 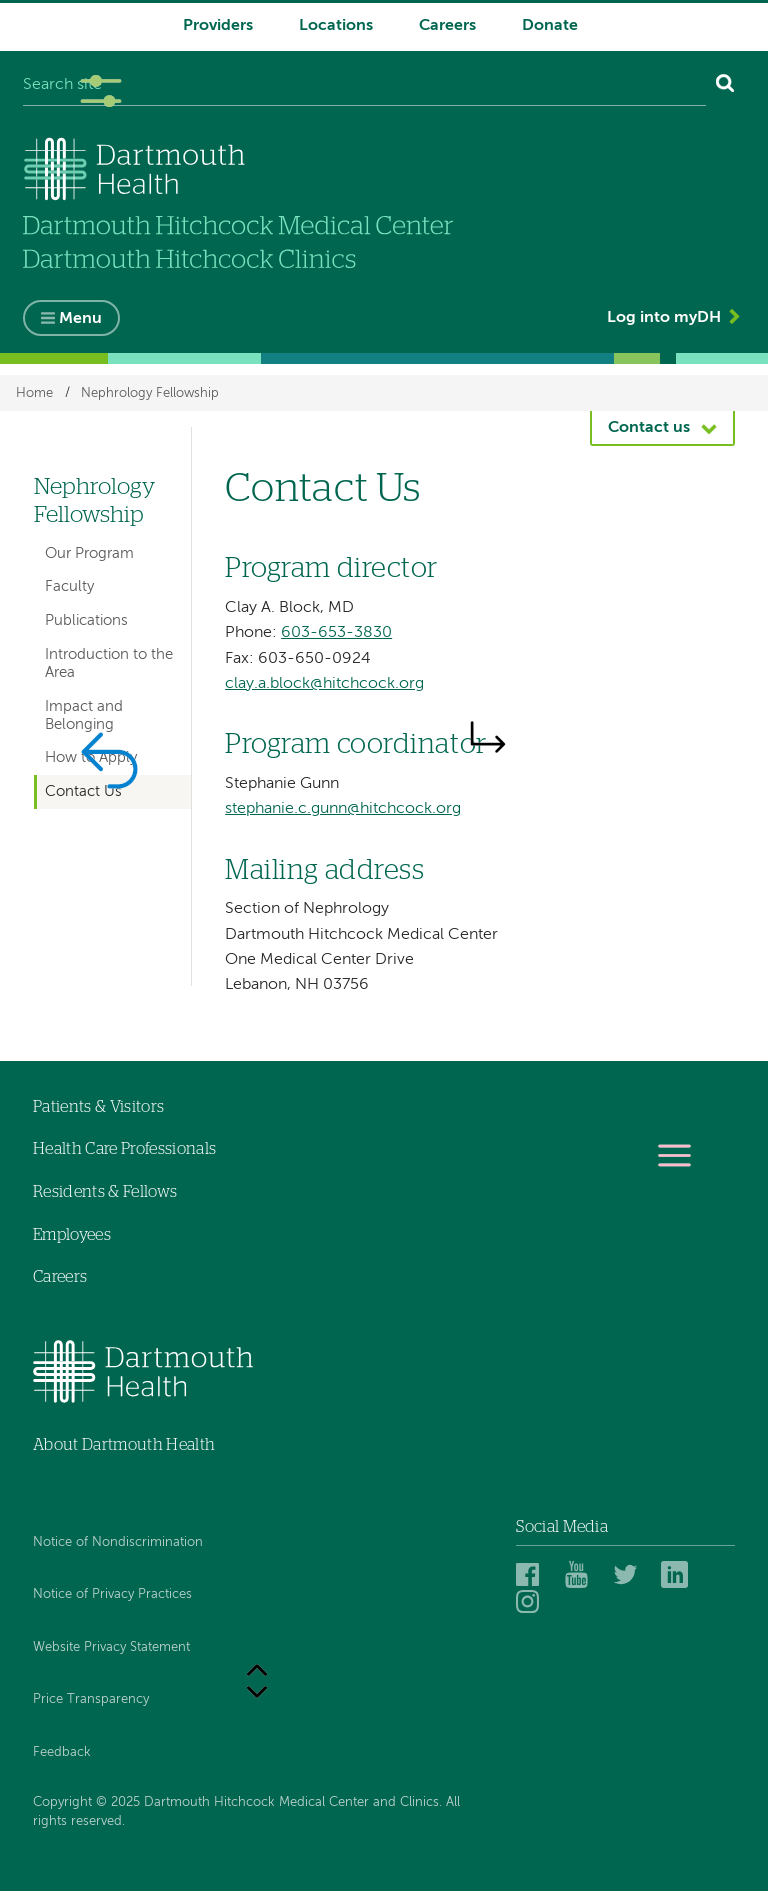 What do you see at coordinates (257, 1681) in the screenshot?
I see `expand or collapse a dropdown menu` at bounding box center [257, 1681].